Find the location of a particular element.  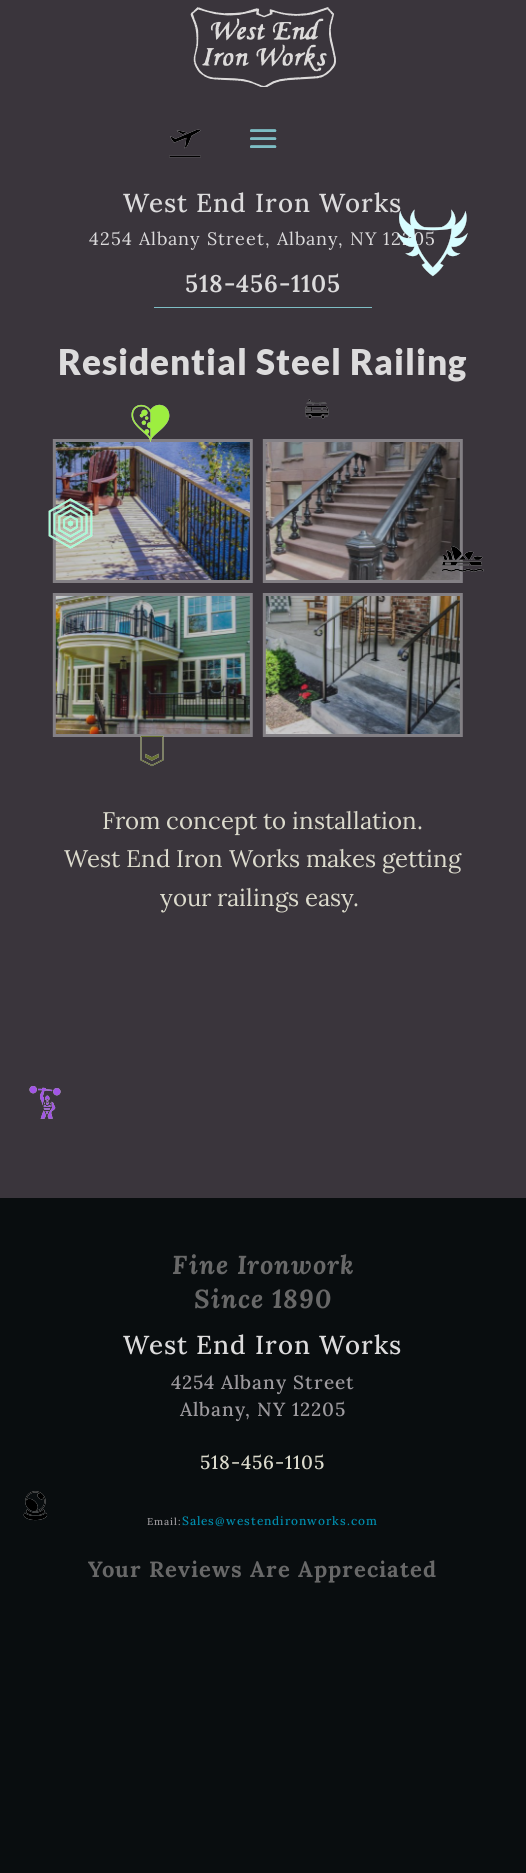

view departing flights is located at coordinates (185, 143).